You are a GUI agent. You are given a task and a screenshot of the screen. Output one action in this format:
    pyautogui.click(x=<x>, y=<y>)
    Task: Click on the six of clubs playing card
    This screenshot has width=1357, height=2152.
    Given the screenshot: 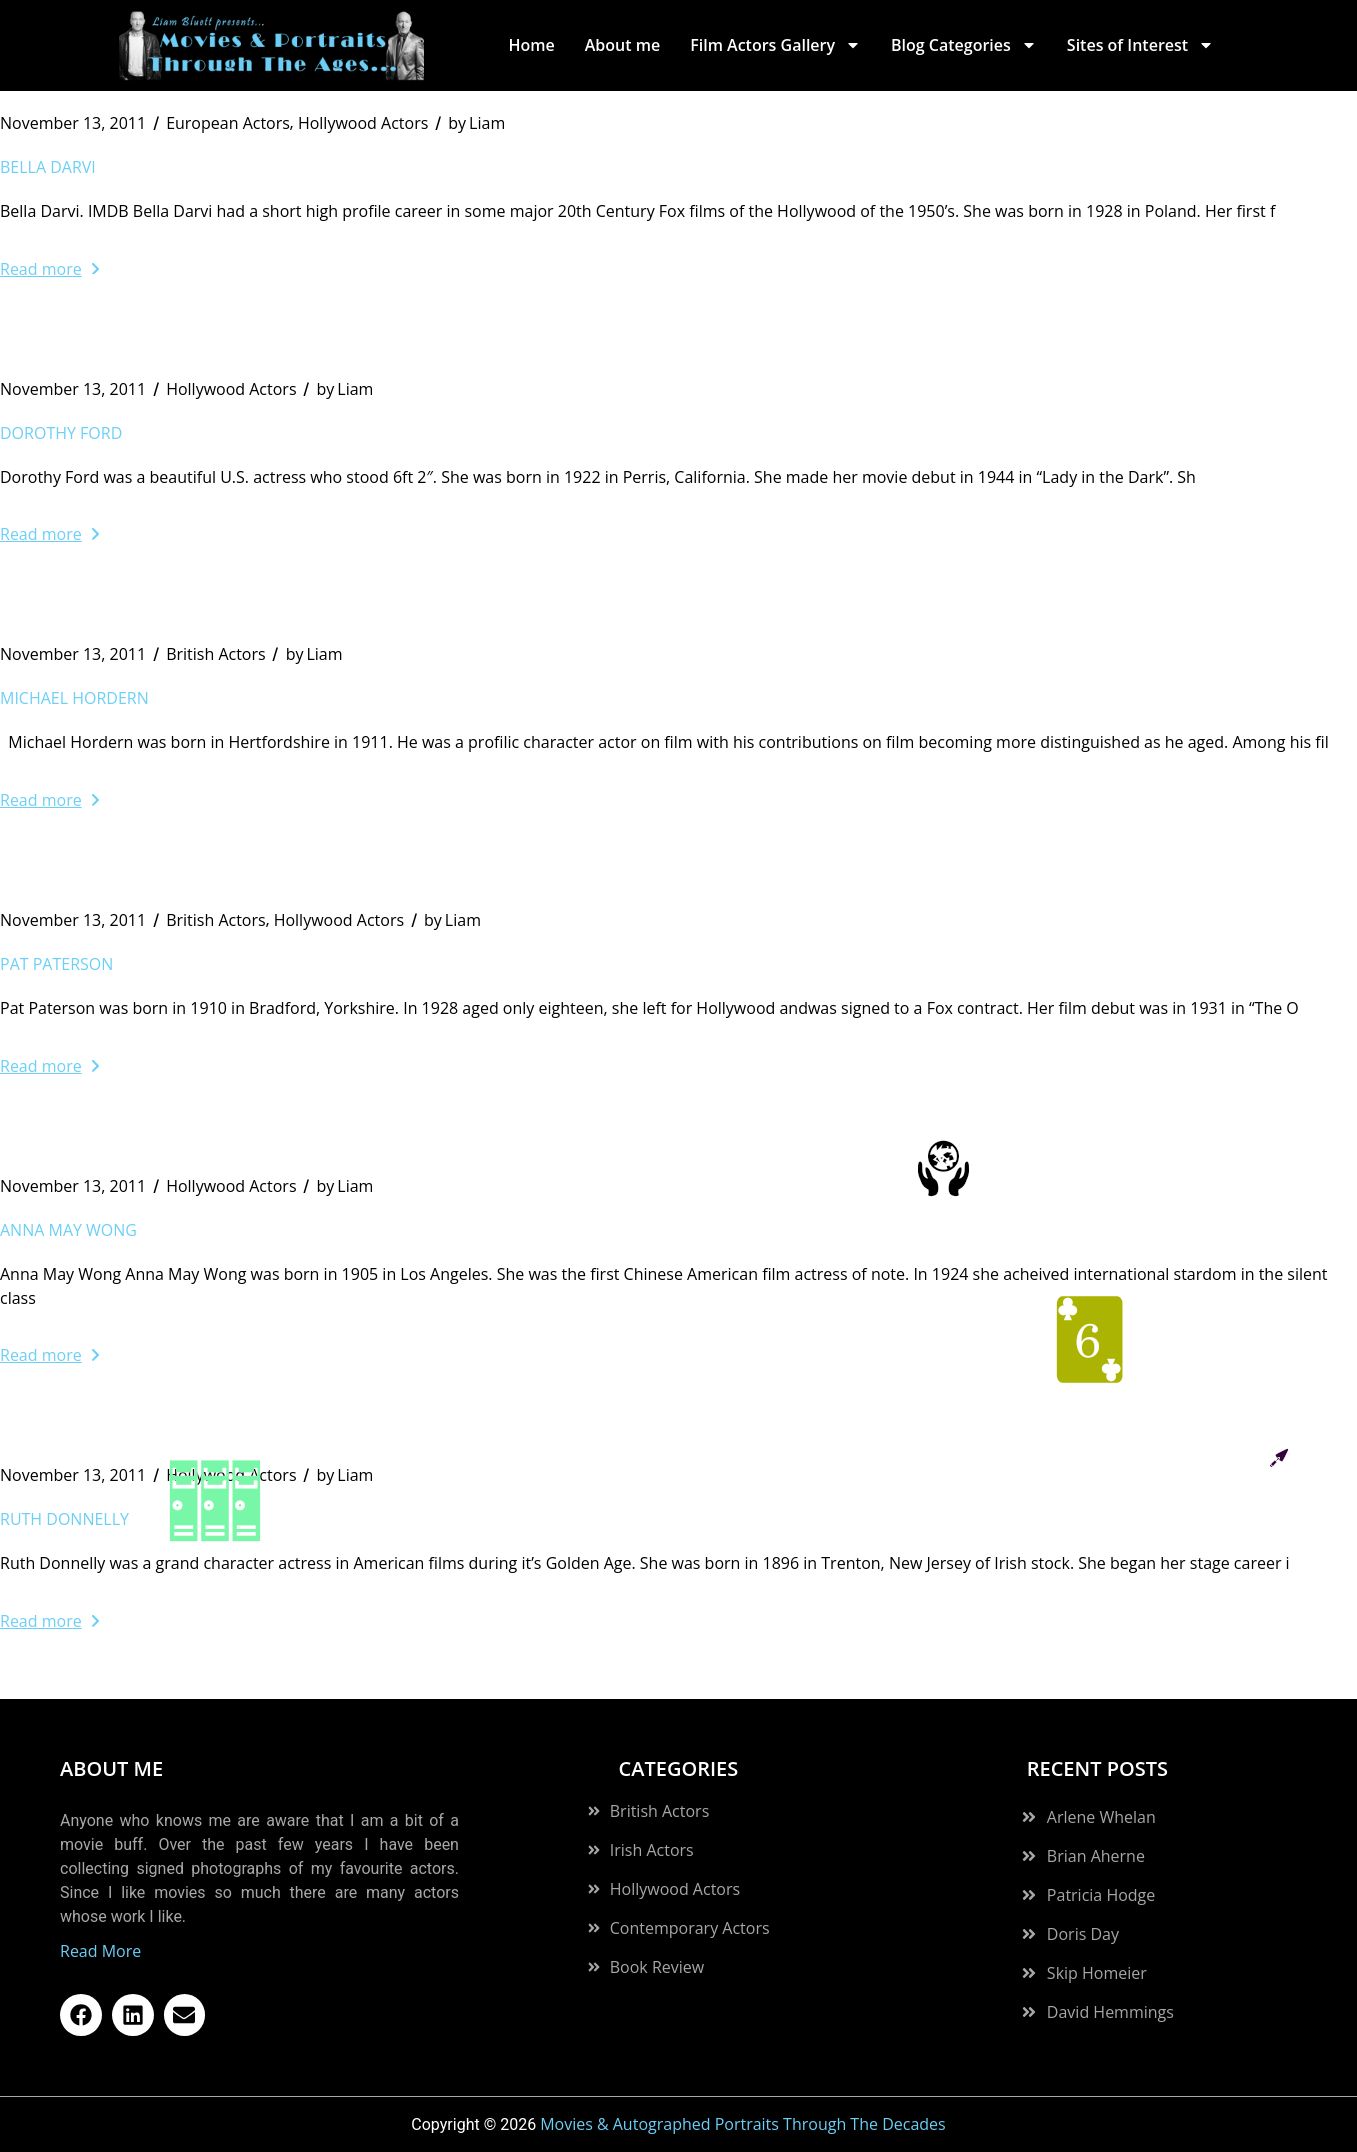 What is the action you would take?
    pyautogui.click(x=1089, y=1339)
    